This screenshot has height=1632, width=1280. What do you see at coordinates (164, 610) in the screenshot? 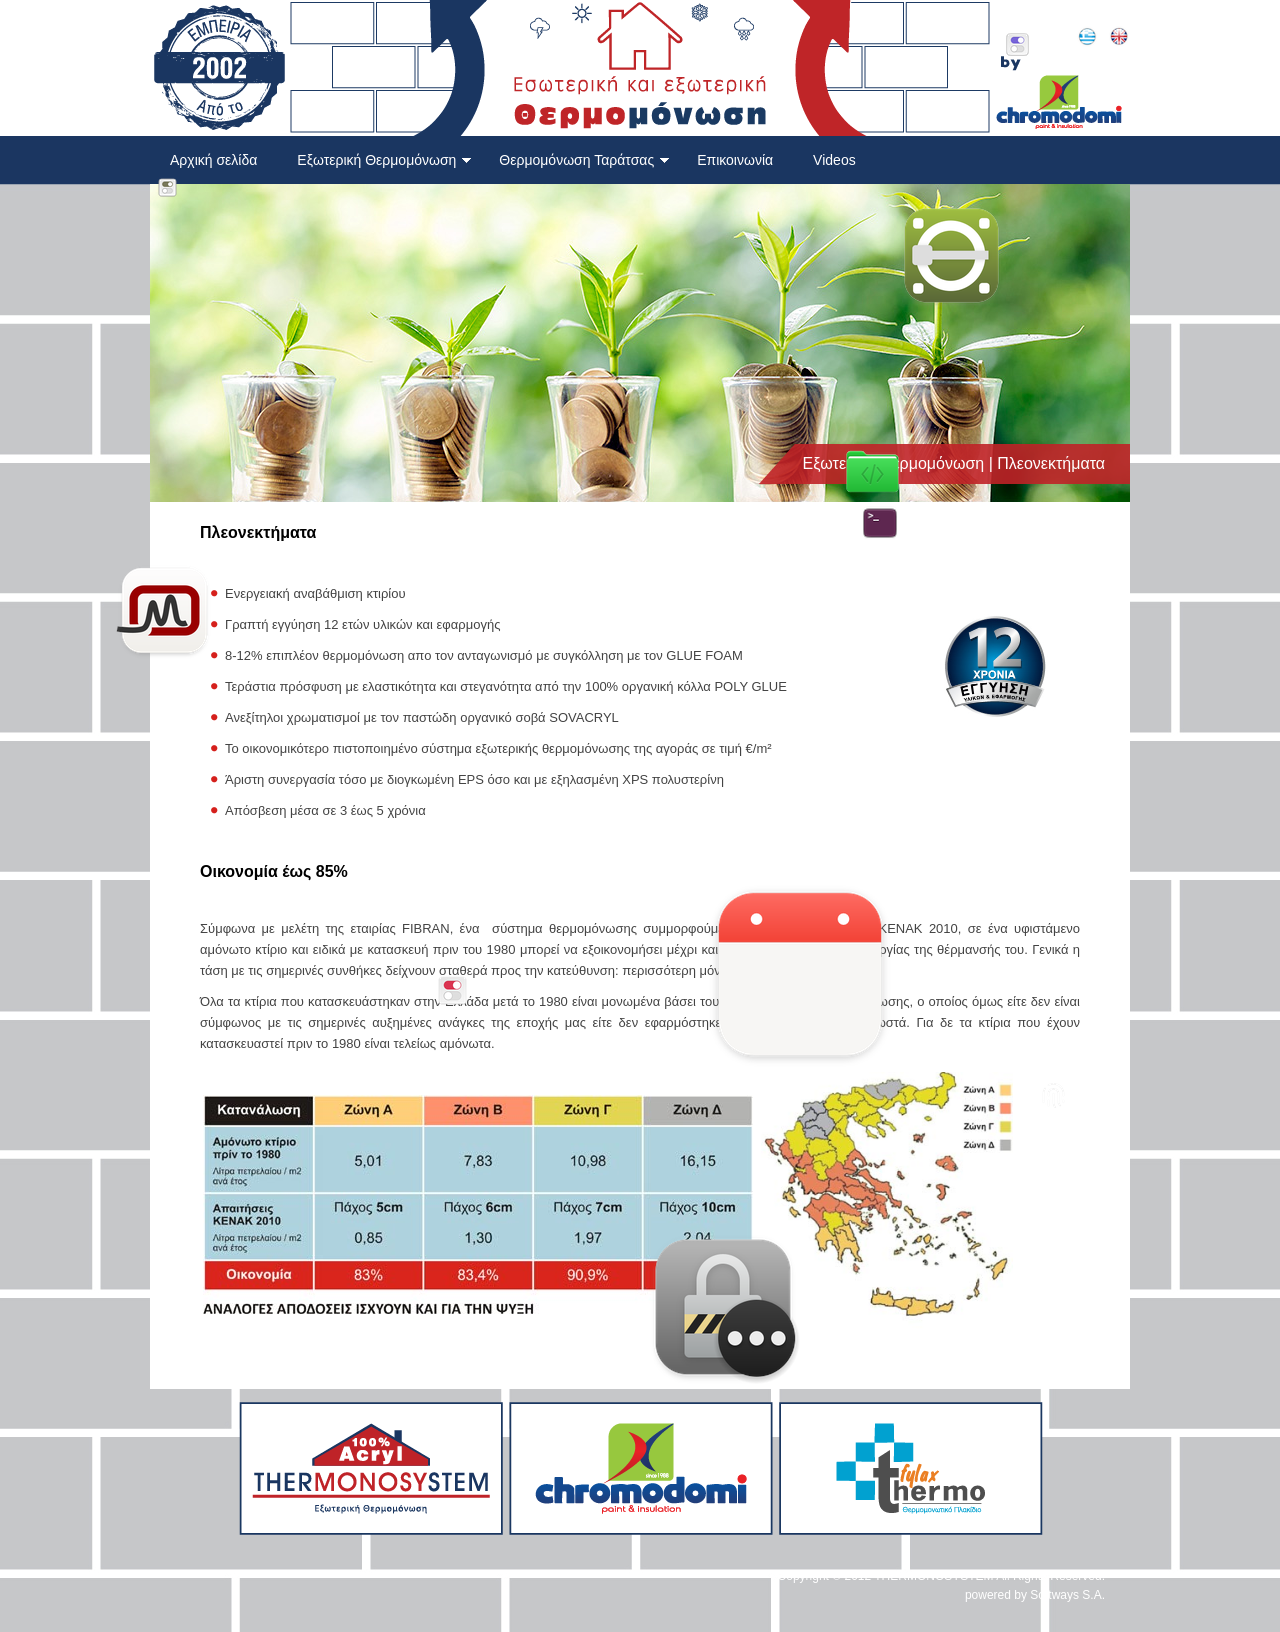
I see `open openchrom chromatography software` at bounding box center [164, 610].